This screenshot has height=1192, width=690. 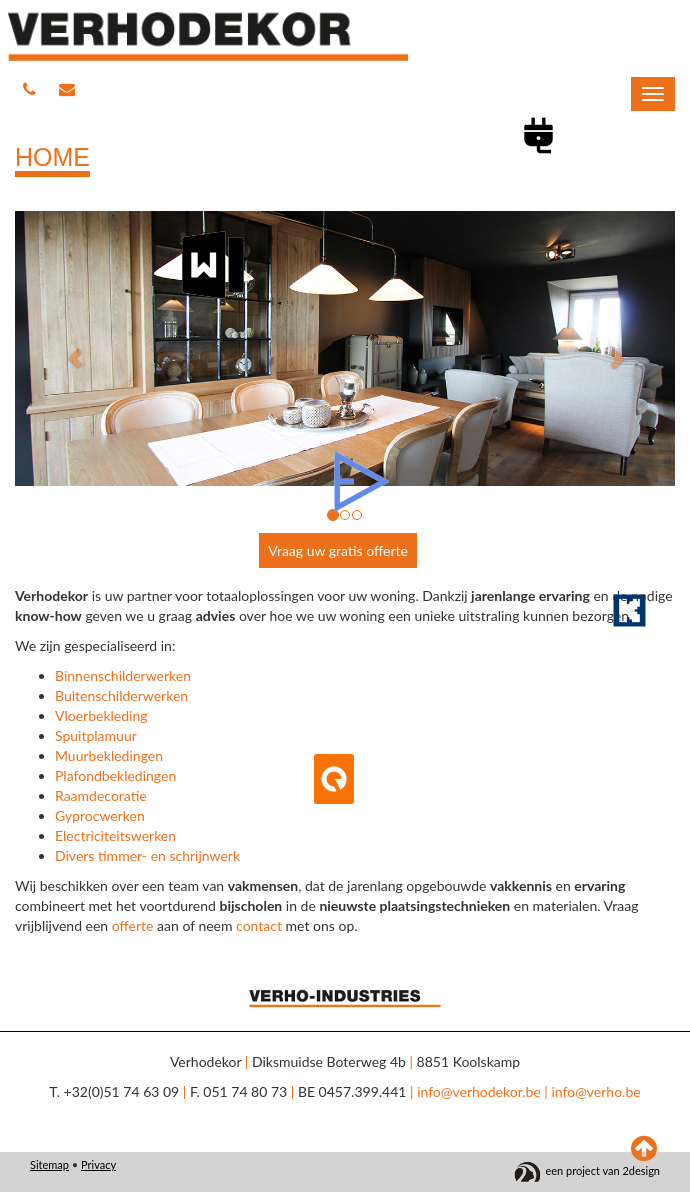 What do you see at coordinates (538, 135) in the screenshot?
I see `connect to power source` at bounding box center [538, 135].